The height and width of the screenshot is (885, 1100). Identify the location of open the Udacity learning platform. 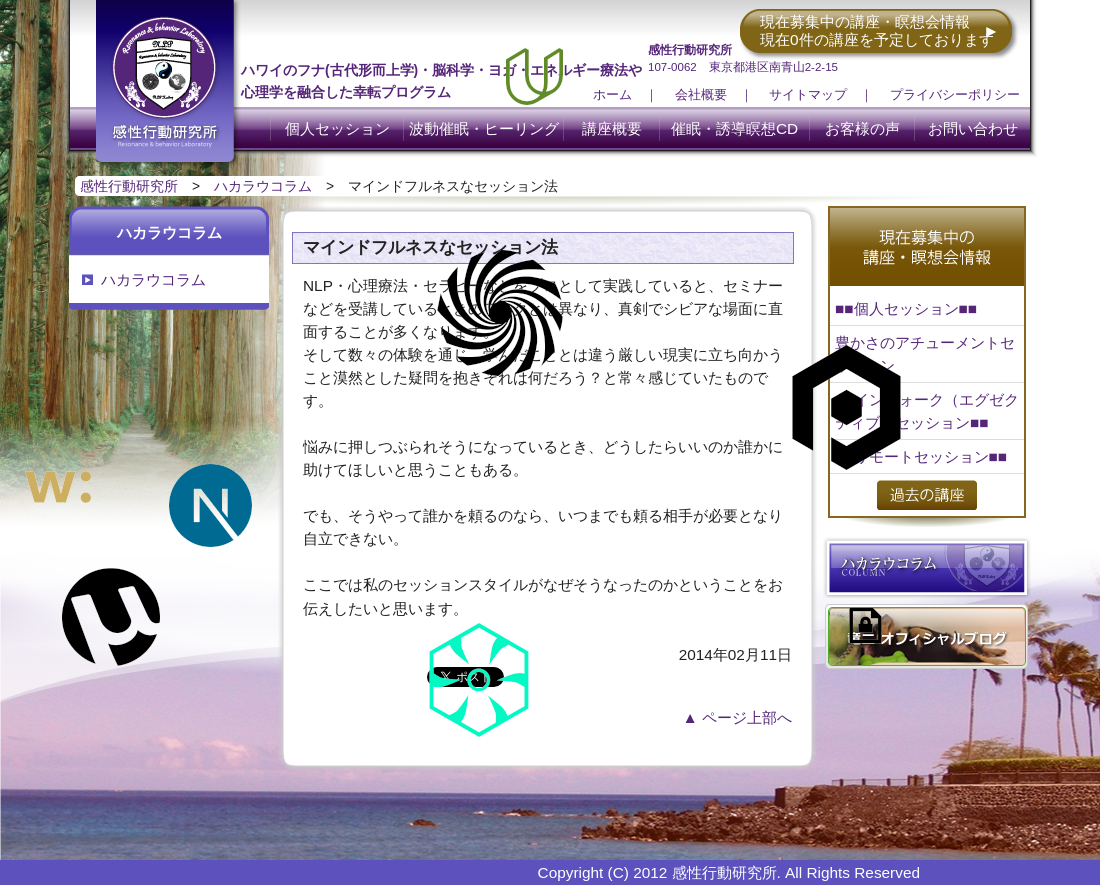
(534, 76).